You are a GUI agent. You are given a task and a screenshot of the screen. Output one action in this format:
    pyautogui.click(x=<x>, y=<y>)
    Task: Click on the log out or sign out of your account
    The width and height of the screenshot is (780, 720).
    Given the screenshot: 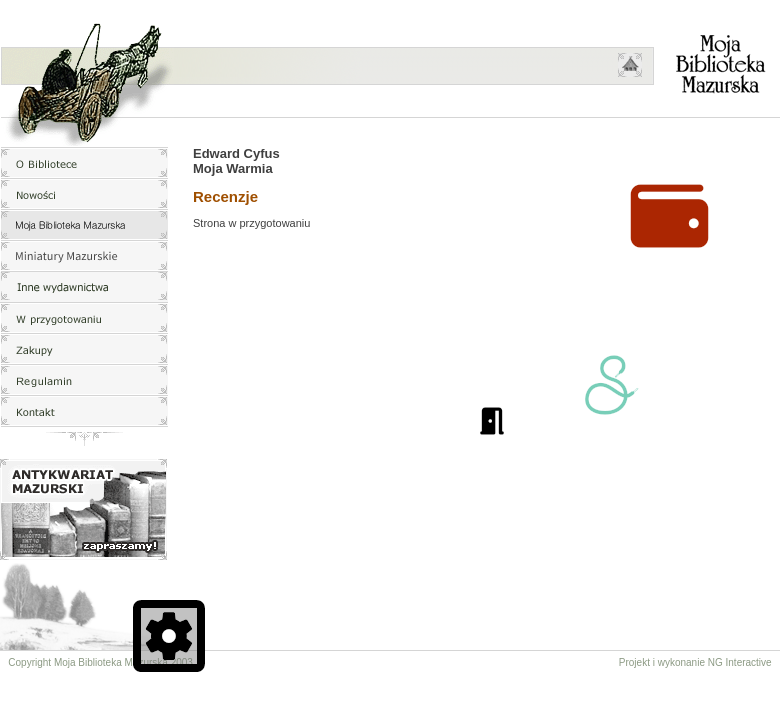 What is the action you would take?
    pyautogui.click(x=492, y=421)
    